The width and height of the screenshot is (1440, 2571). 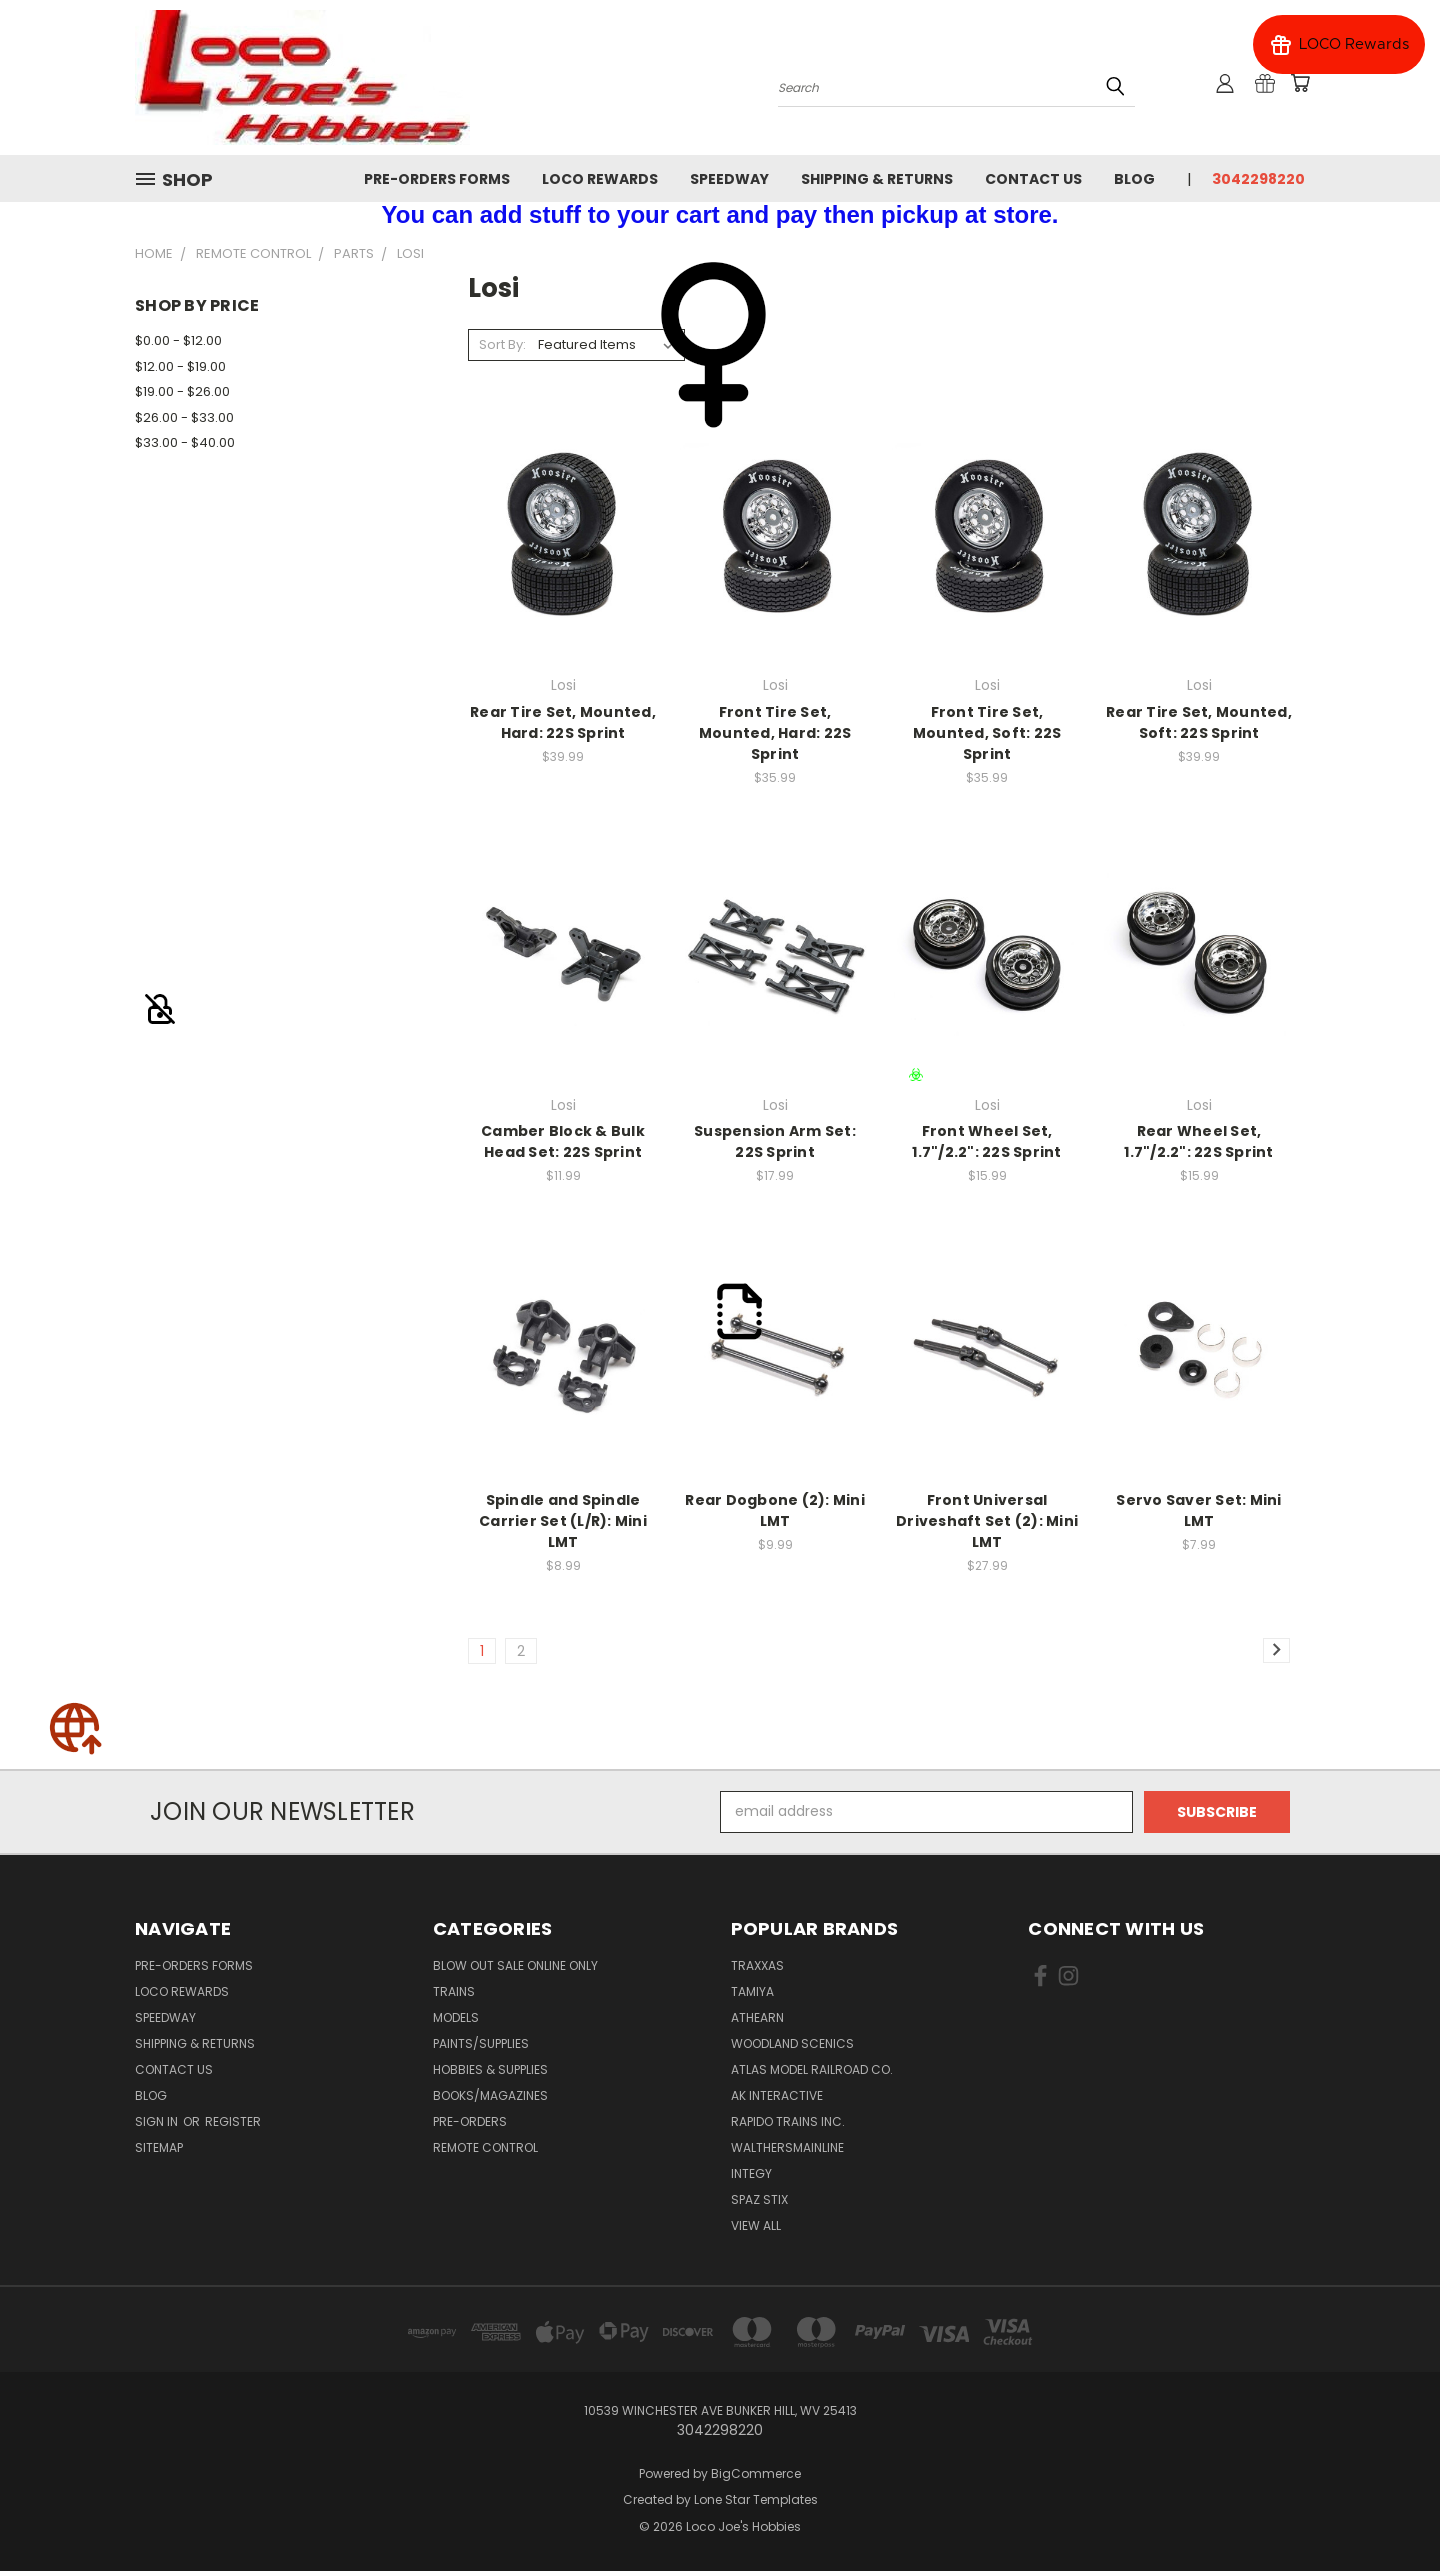 I want to click on indicates hazardous or dangerous content, so click(x=916, y=1075).